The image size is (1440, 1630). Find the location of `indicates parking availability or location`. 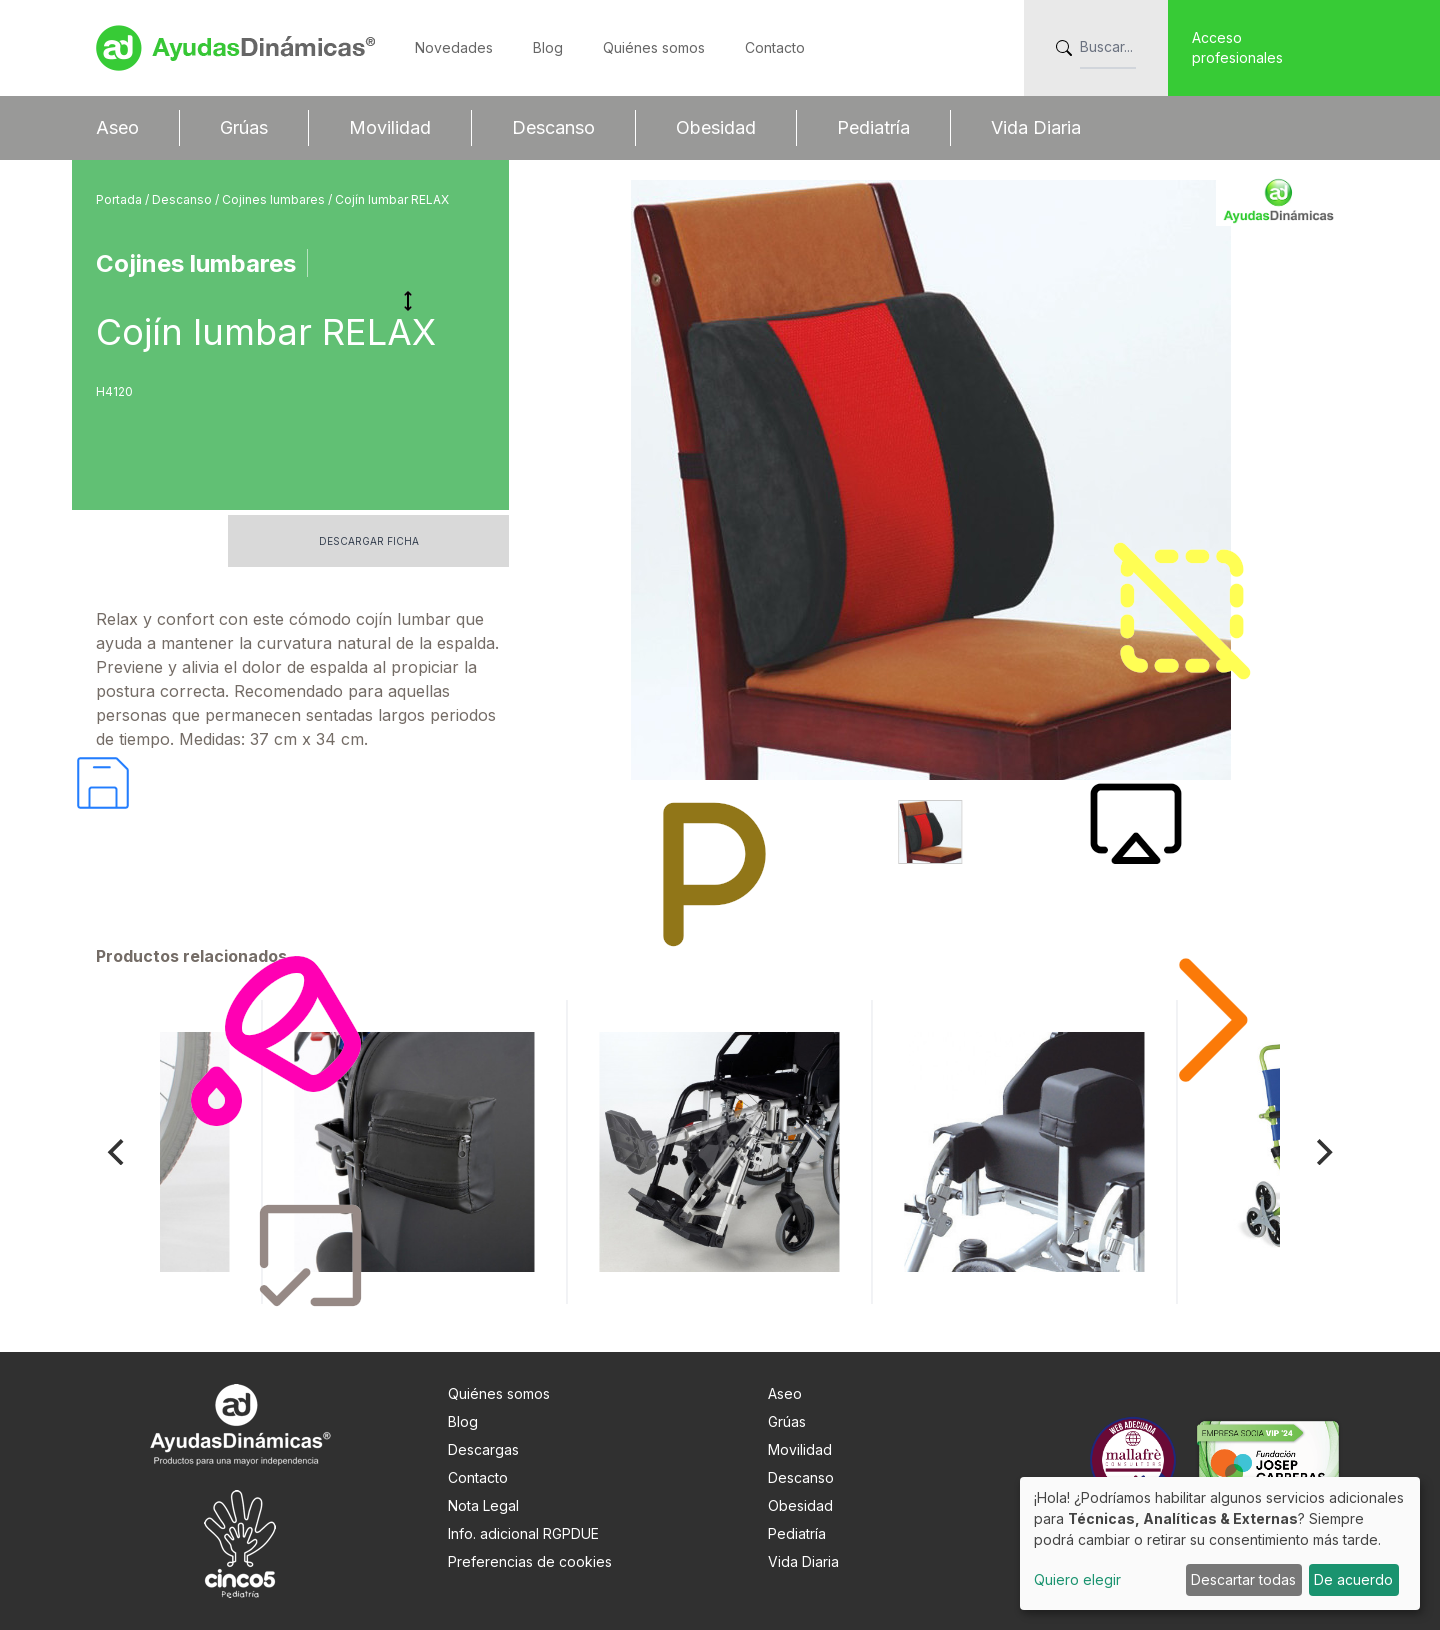

indicates parking availability or location is located at coordinates (714, 874).